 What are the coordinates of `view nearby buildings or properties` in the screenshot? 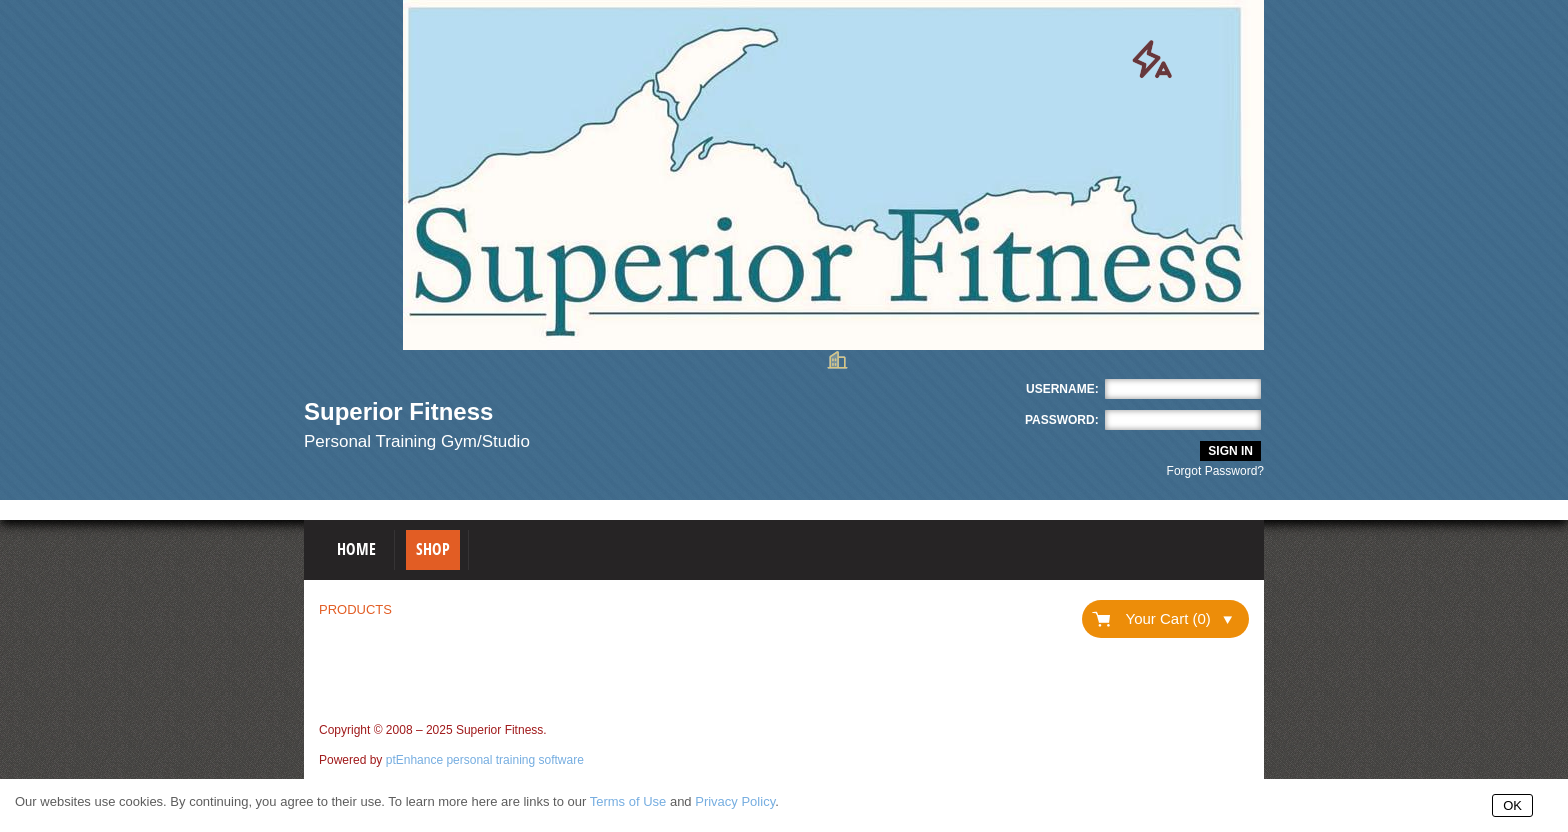 It's located at (837, 360).